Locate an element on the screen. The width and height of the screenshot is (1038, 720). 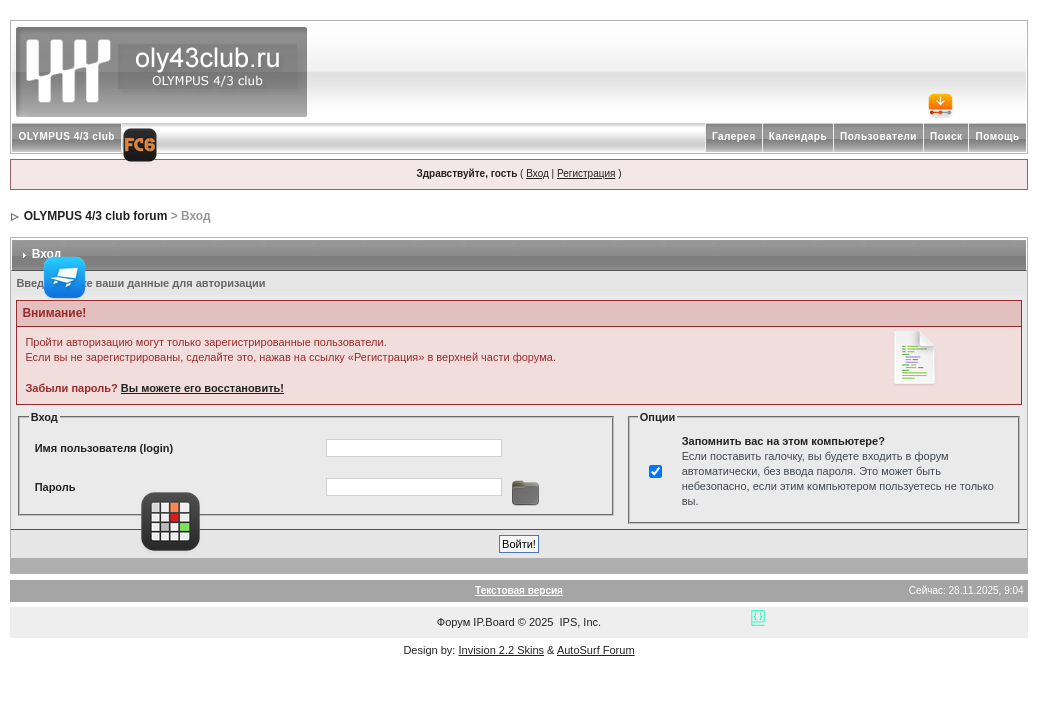
open ubiquity installer application is located at coordinates (940, 105).